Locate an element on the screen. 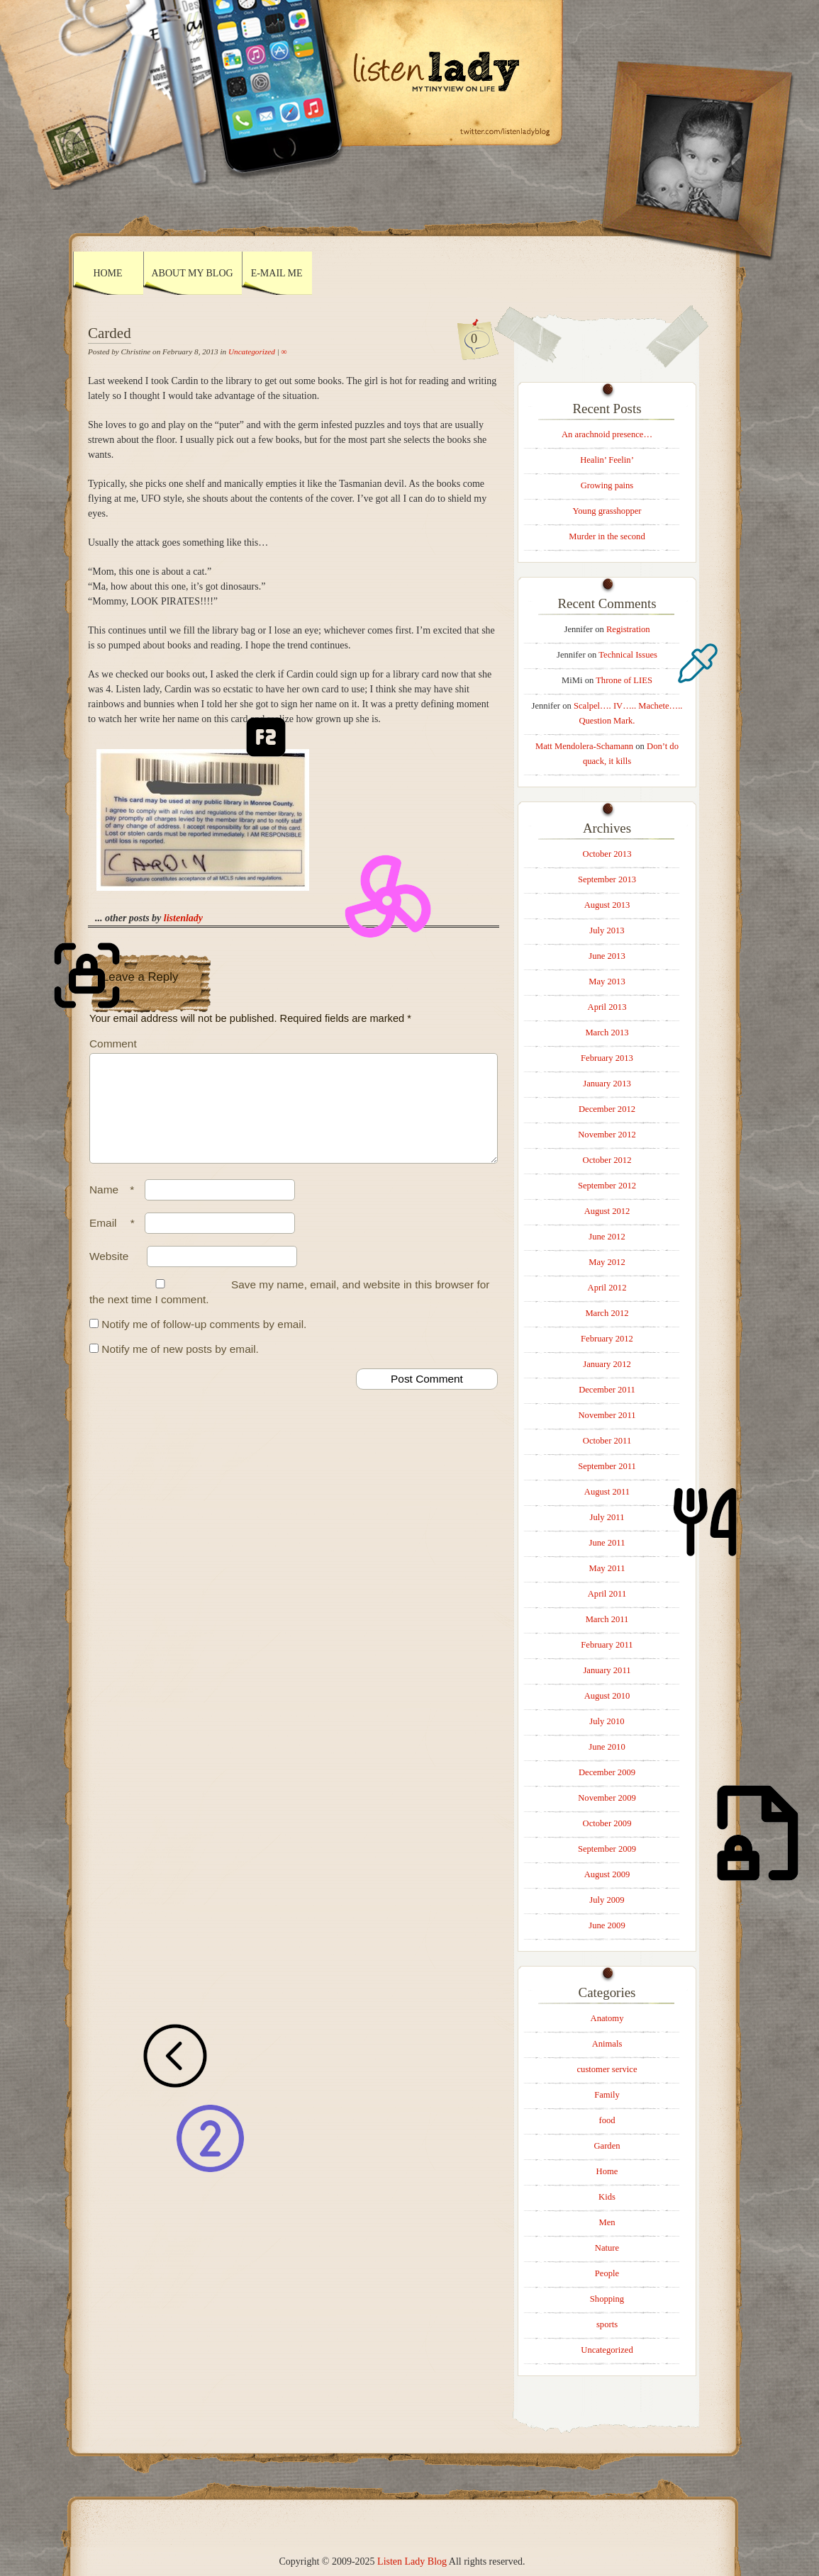  a locked or protected file is located at coordinates (757, 1833).